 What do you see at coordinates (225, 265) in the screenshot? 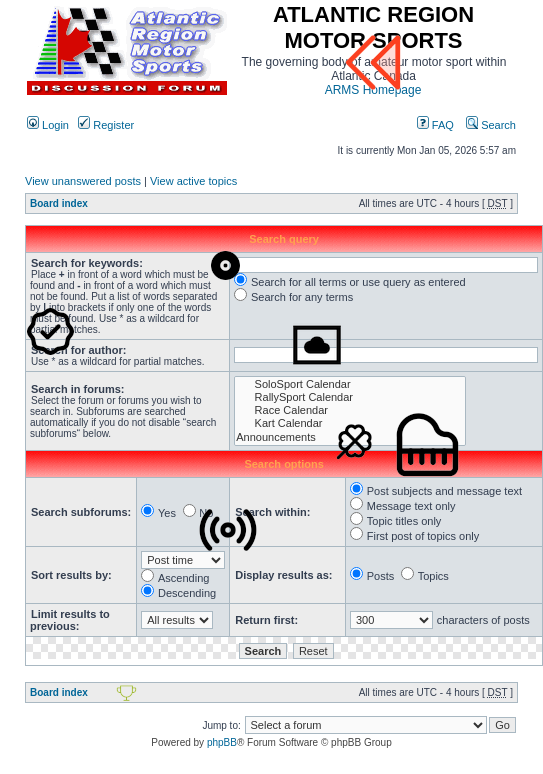
I see `play or access music library` at bounding box center [225, 265].